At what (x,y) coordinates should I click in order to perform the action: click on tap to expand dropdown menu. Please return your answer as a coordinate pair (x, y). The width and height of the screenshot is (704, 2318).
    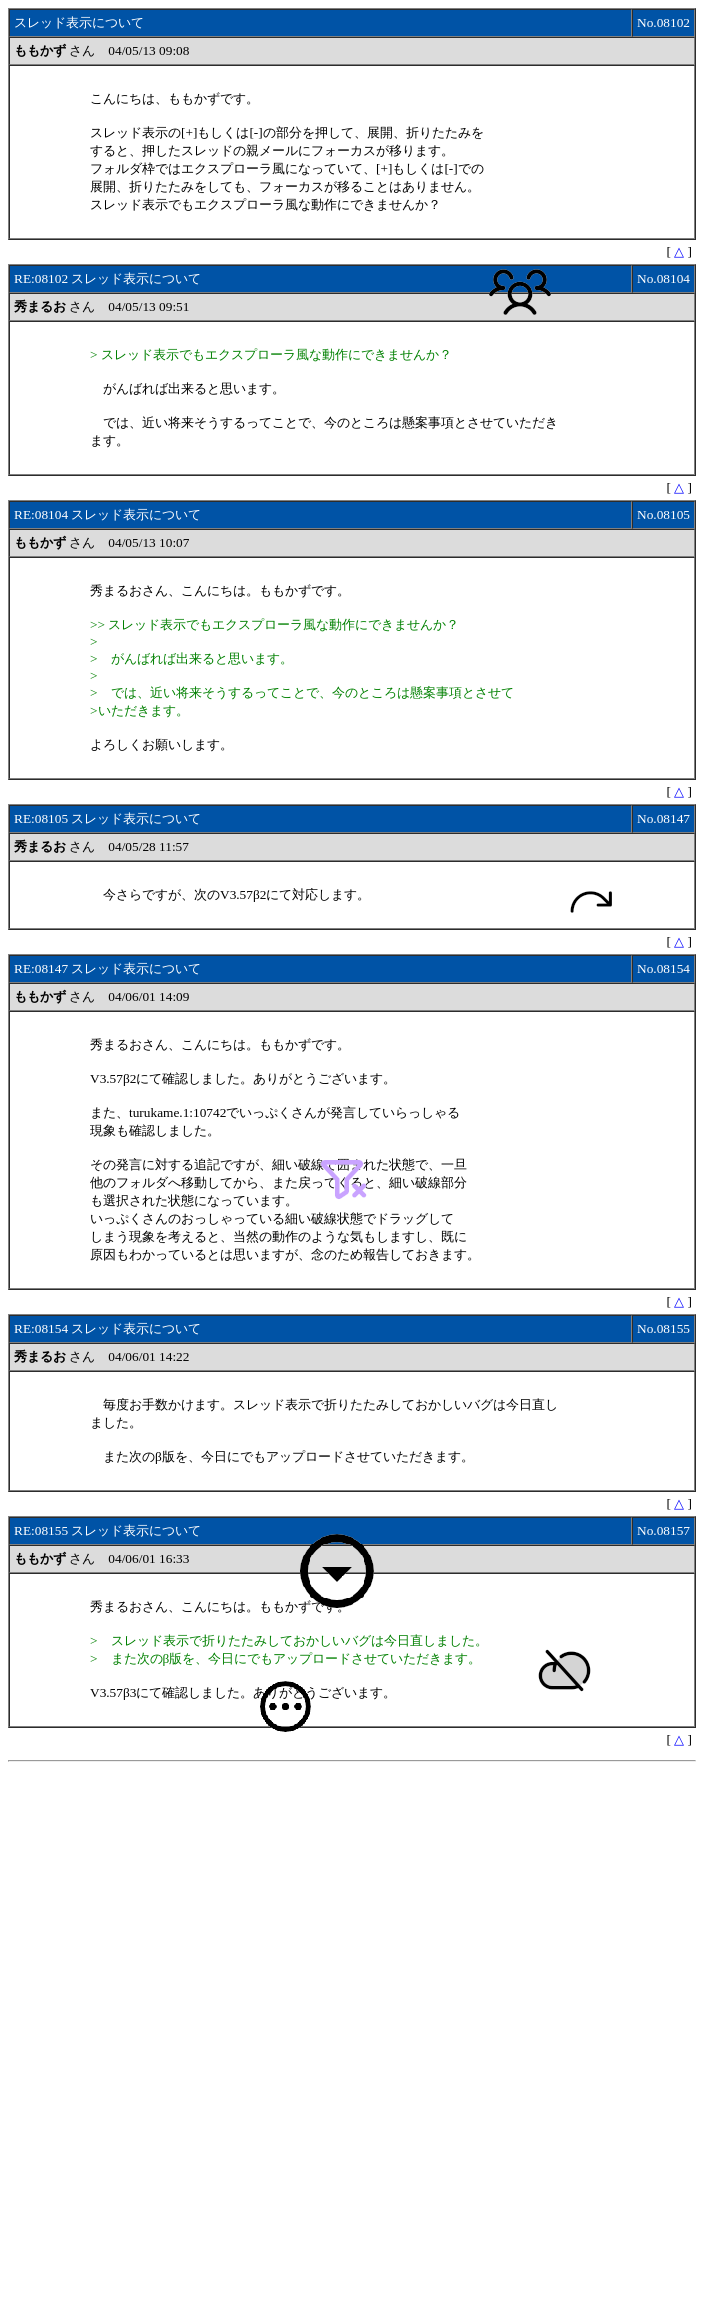
    Looking at the image, I should click on (337, 1571).